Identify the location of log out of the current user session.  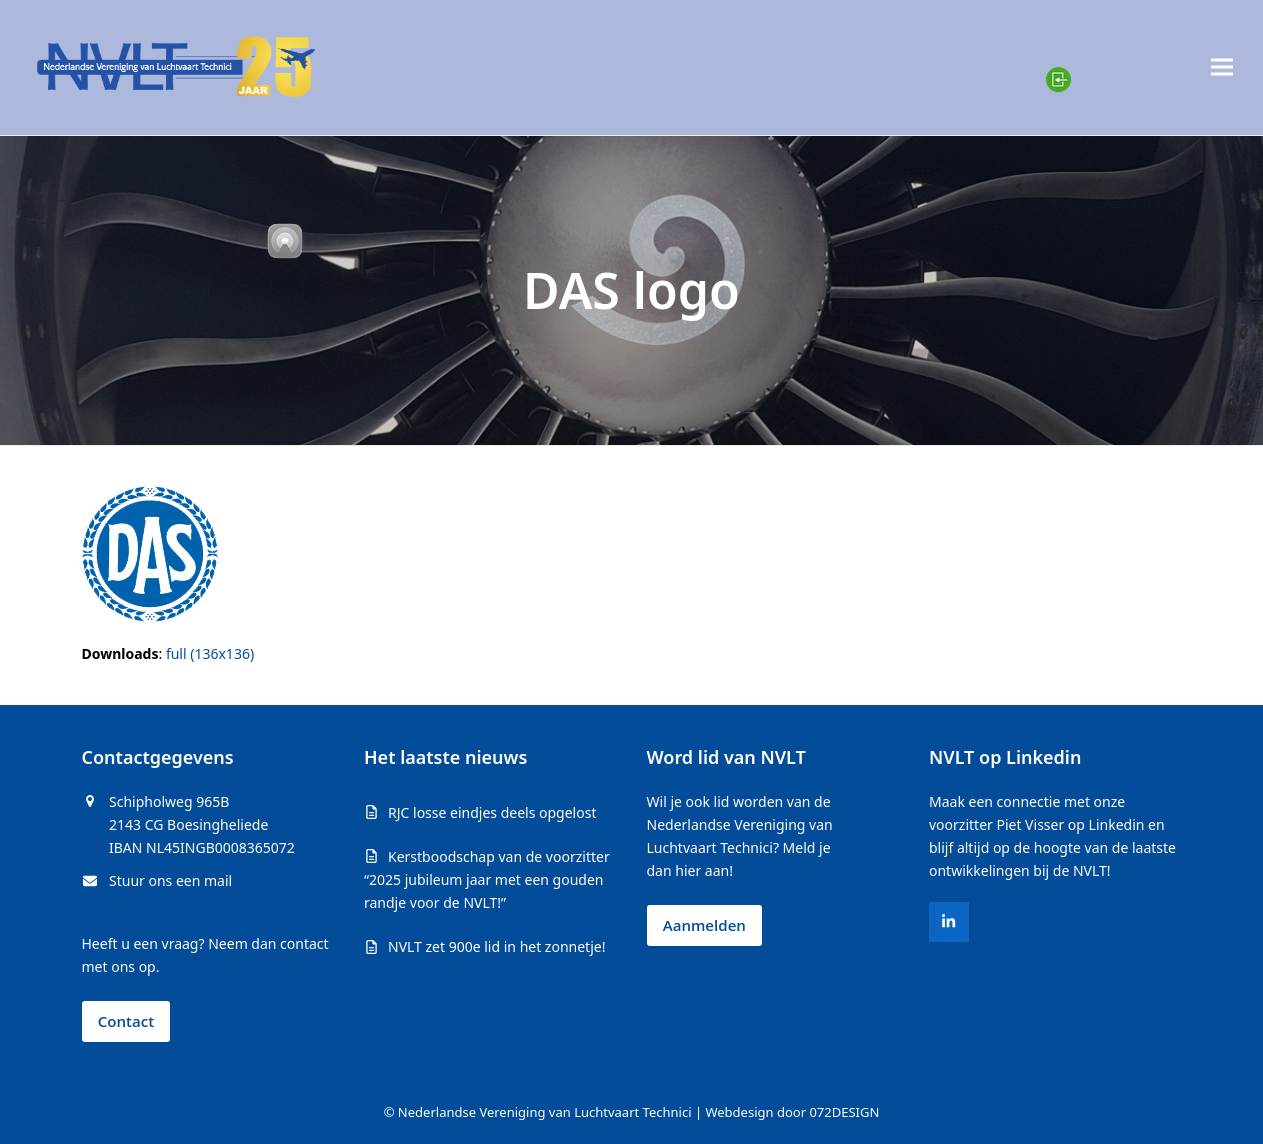
(1058, 79).